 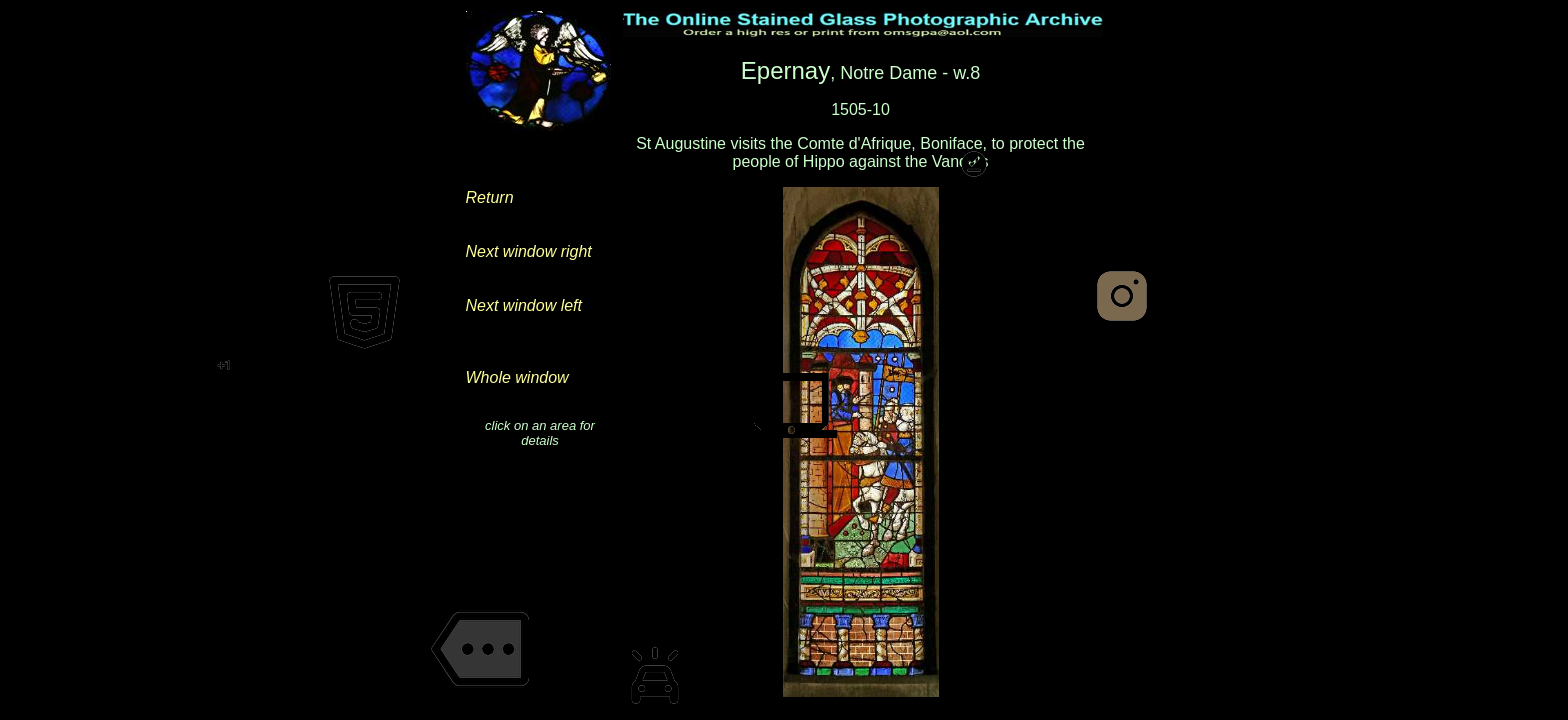 I want to click on indicates content is available offline, so click(x=974, y=164).